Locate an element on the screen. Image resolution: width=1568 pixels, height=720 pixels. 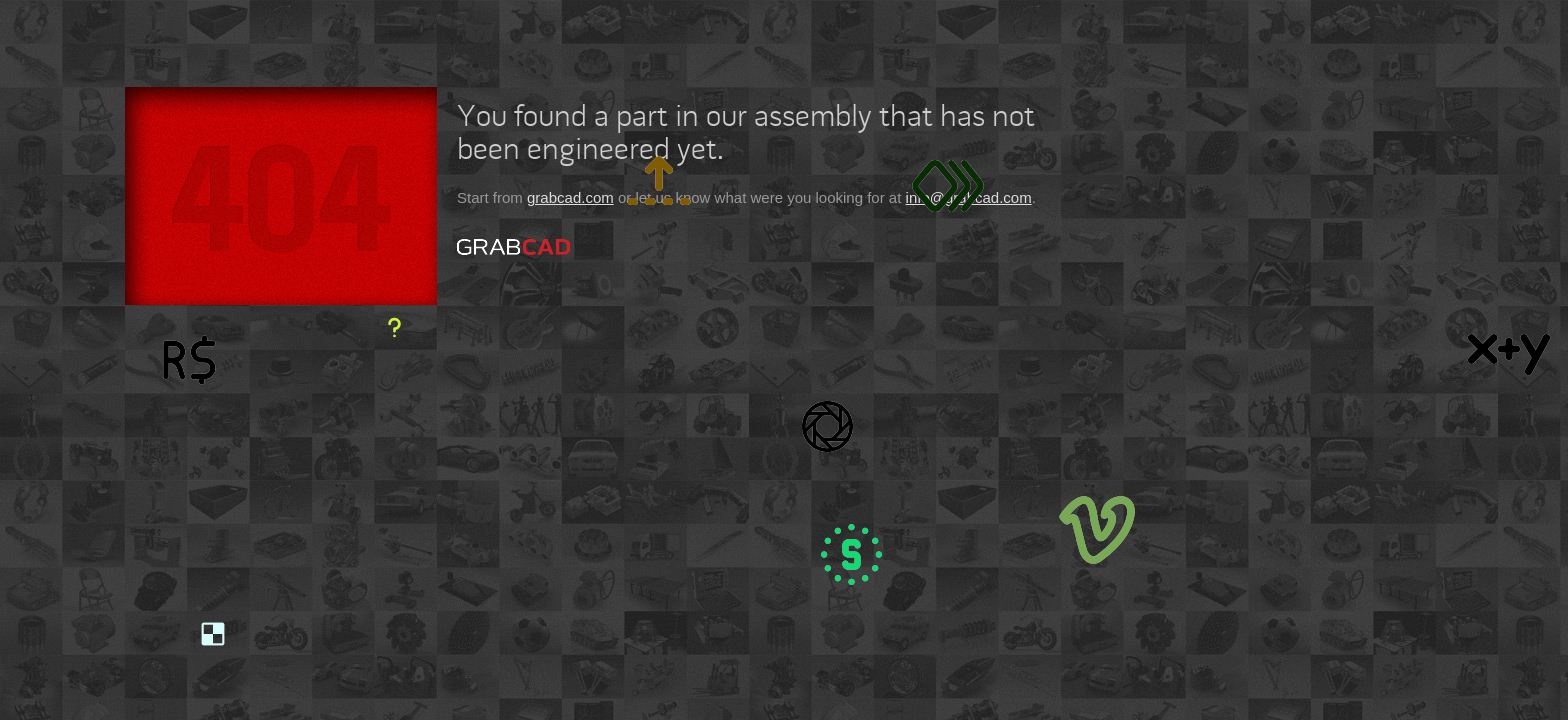
indicates a pending or in-progress sync status is located at coordinates (851, 554).